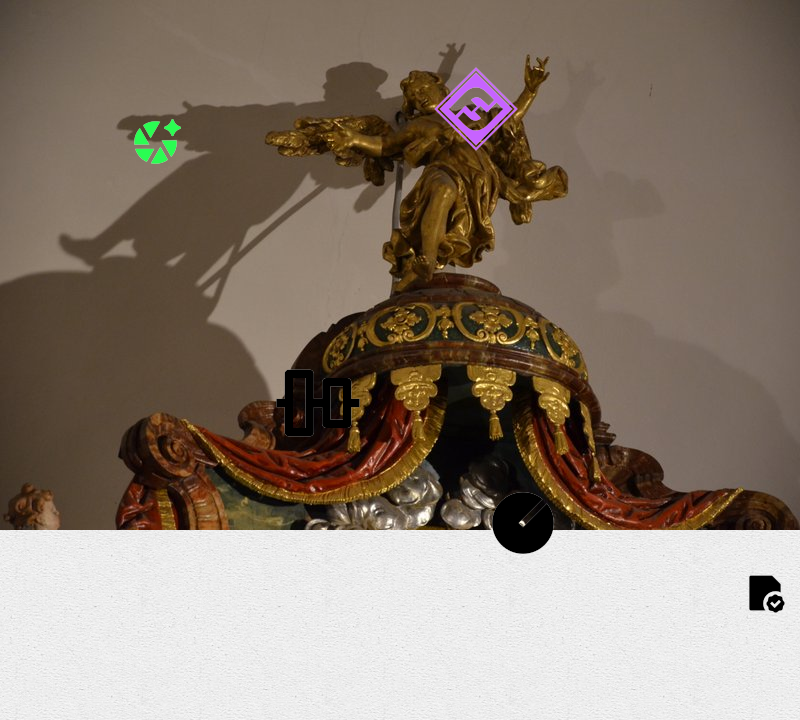 This screenshot has width=800, height=720. What do you see at coordinates (476, 109) in the screenshot?
I see `fantasy flight games logo` at bounding box center [476, 109].